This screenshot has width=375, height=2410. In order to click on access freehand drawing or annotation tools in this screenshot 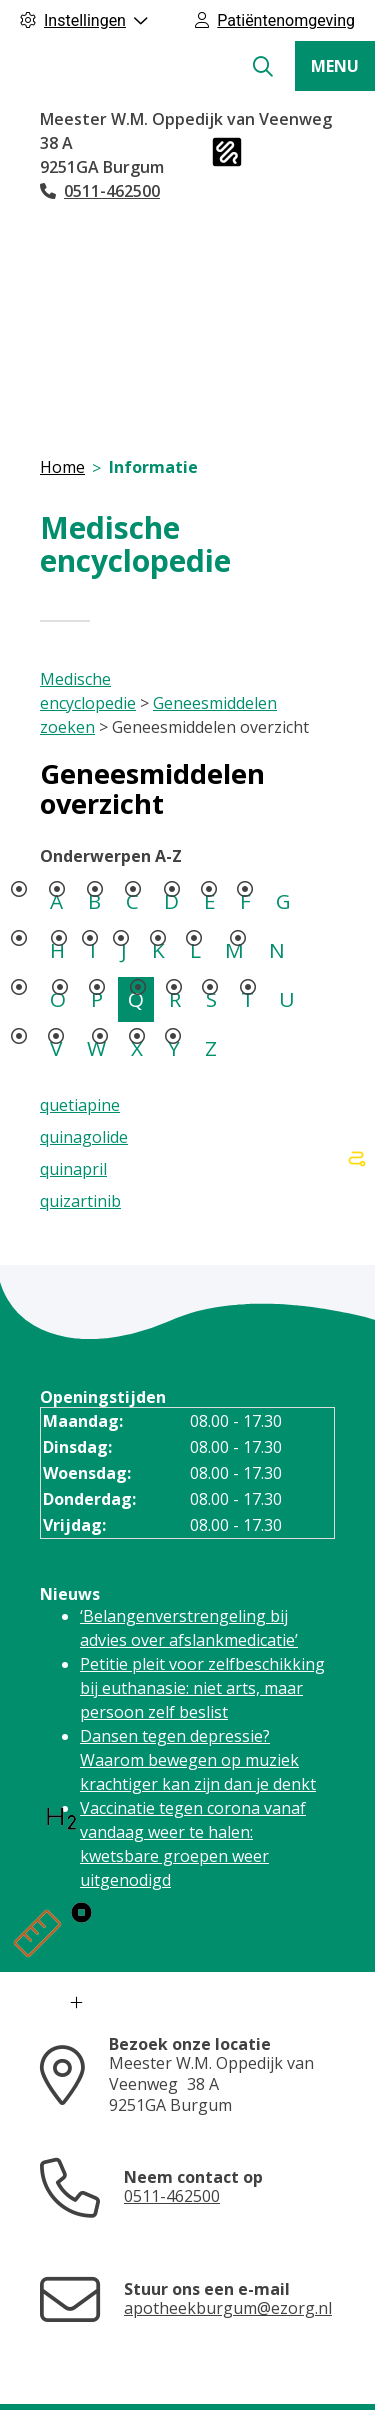, I will do `click(227, 152)`.